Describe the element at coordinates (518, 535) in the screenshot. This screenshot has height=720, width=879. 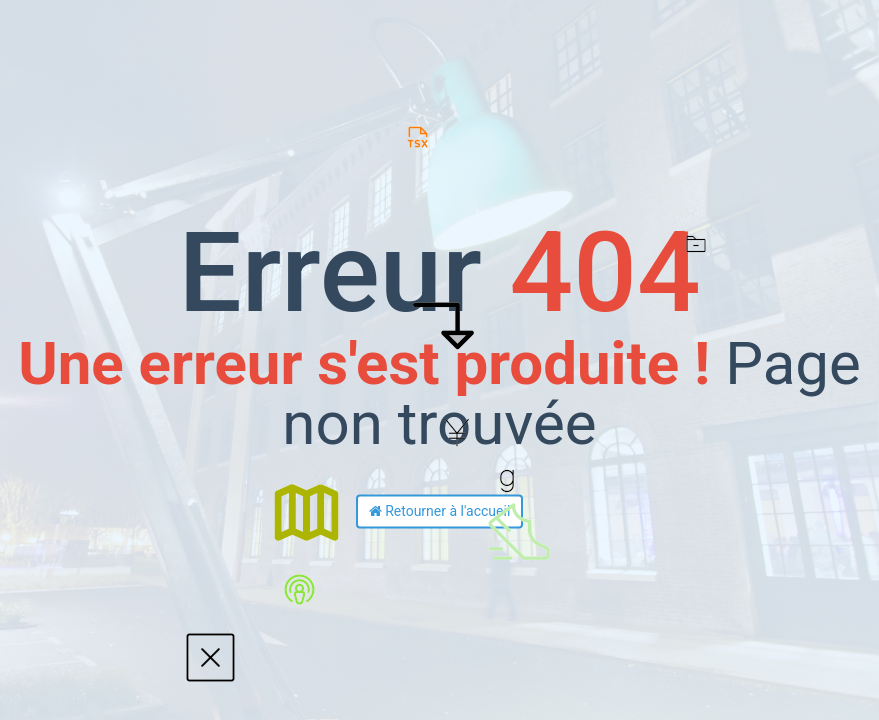
I see `track your running or walking activity` at that location.